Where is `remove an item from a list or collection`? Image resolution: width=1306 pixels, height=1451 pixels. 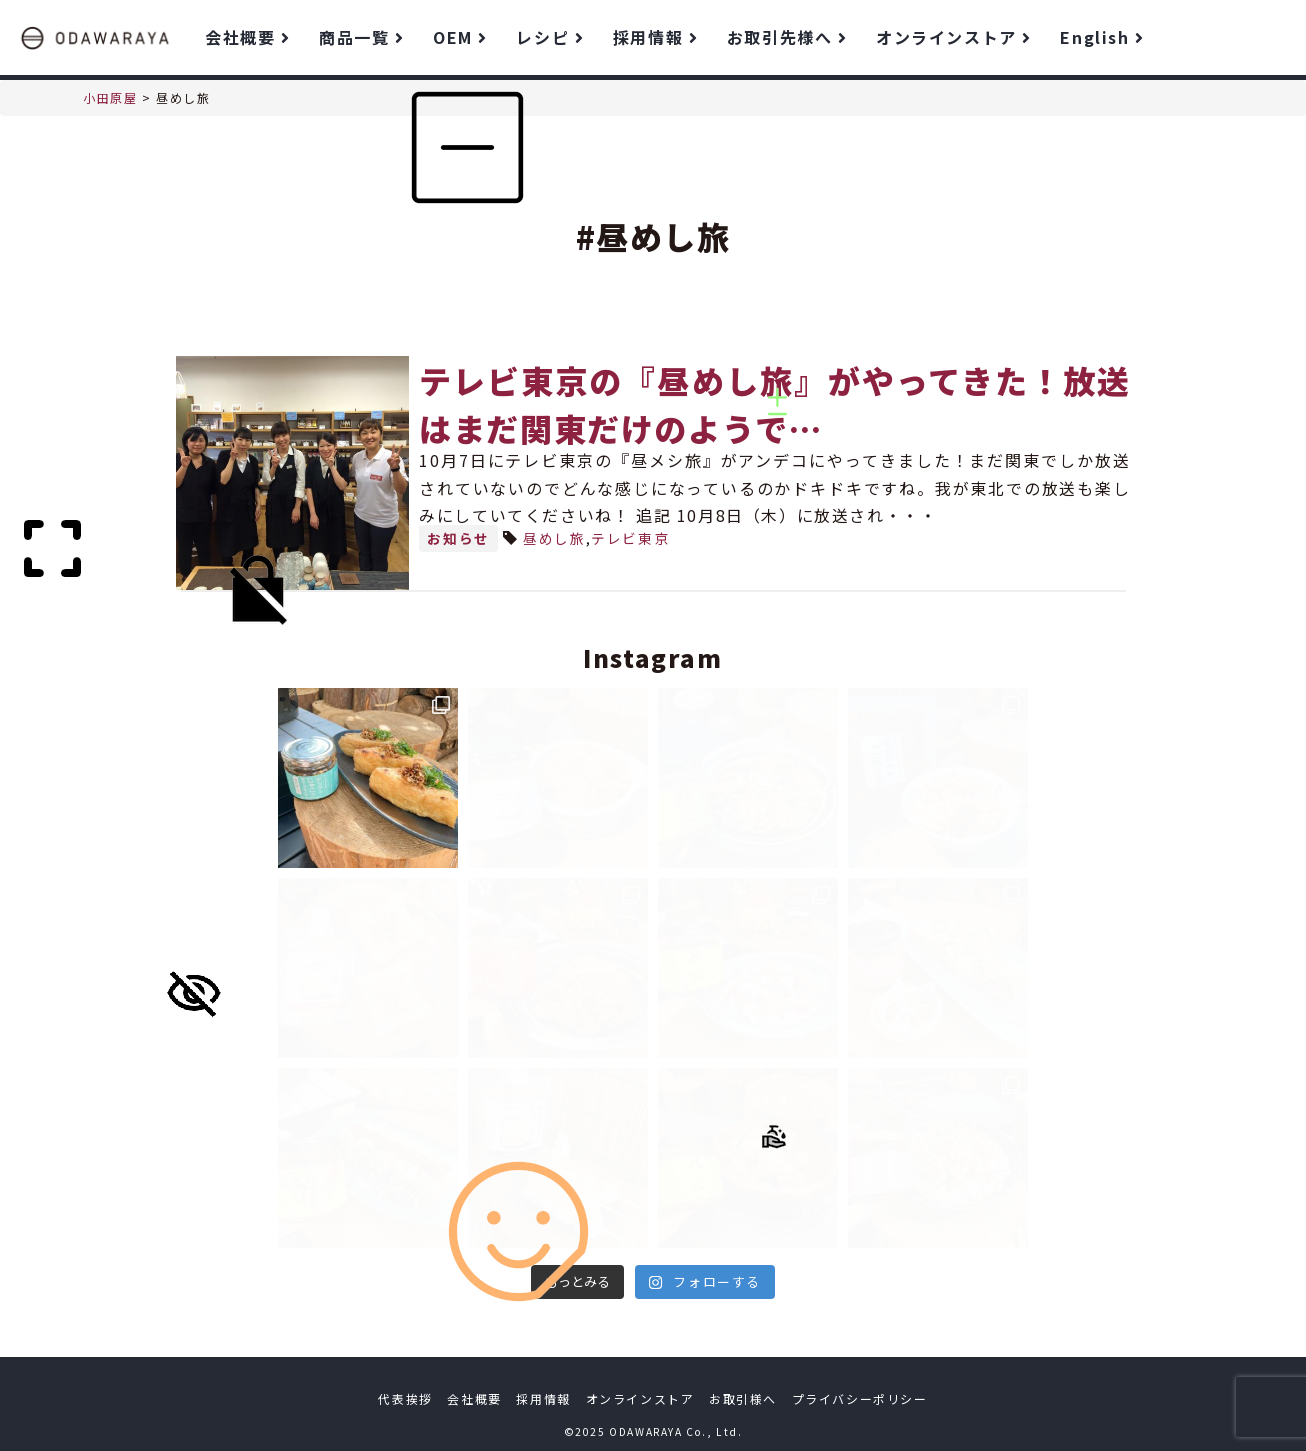 remove an item from a list or collection is located at coordinates (467, 147).